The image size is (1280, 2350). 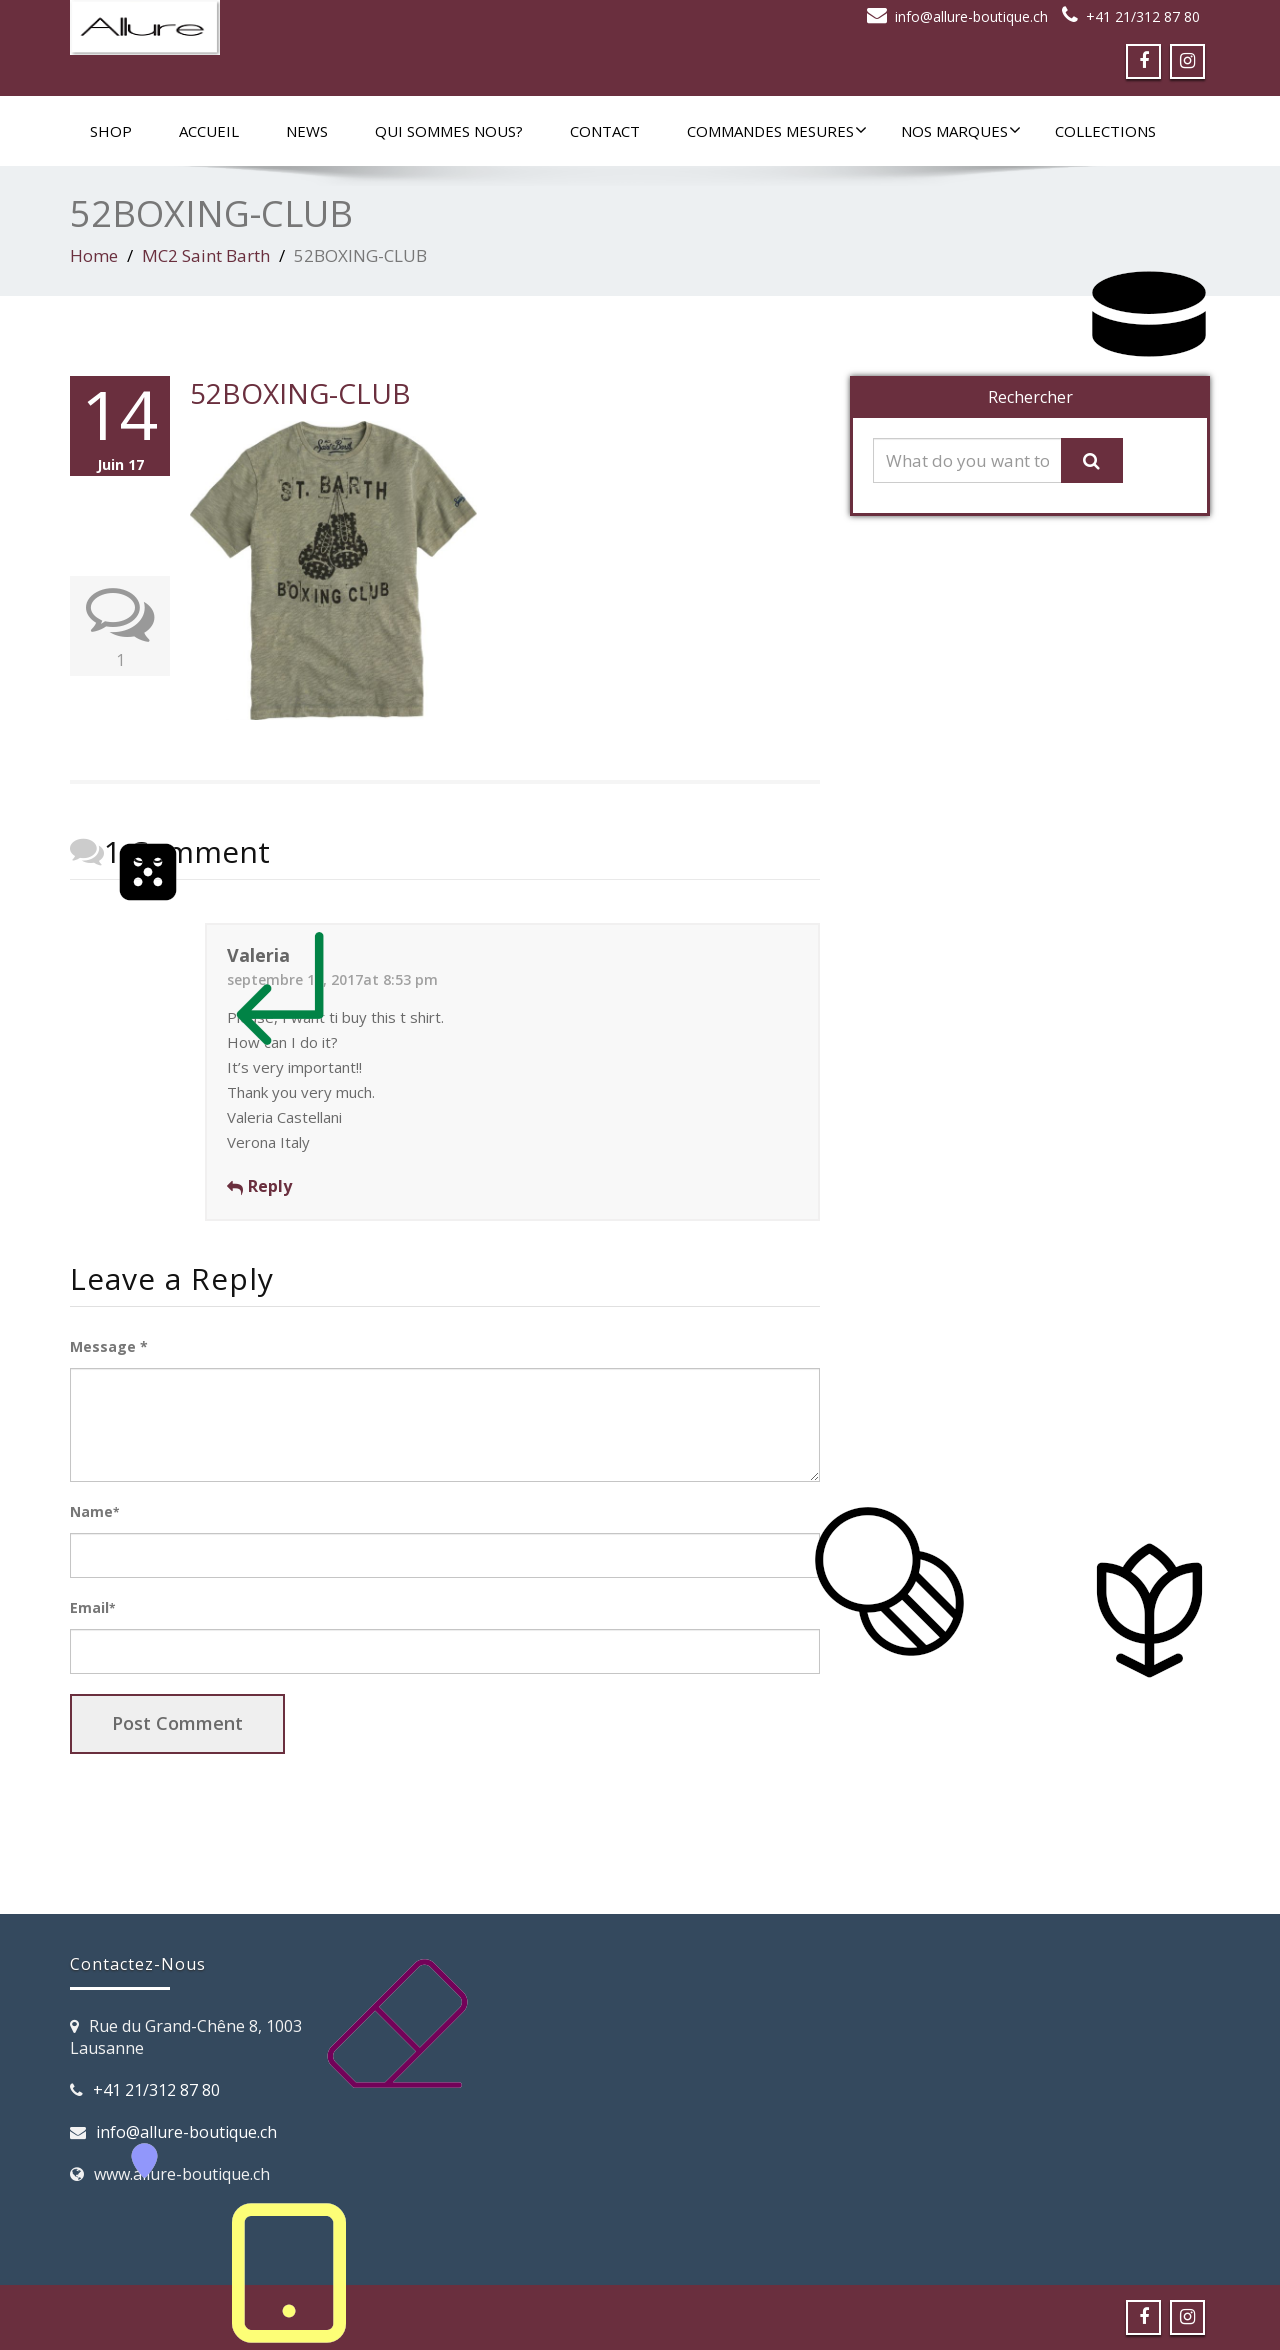 I want to click on erase or delete content, so click(x=397, y=2023).